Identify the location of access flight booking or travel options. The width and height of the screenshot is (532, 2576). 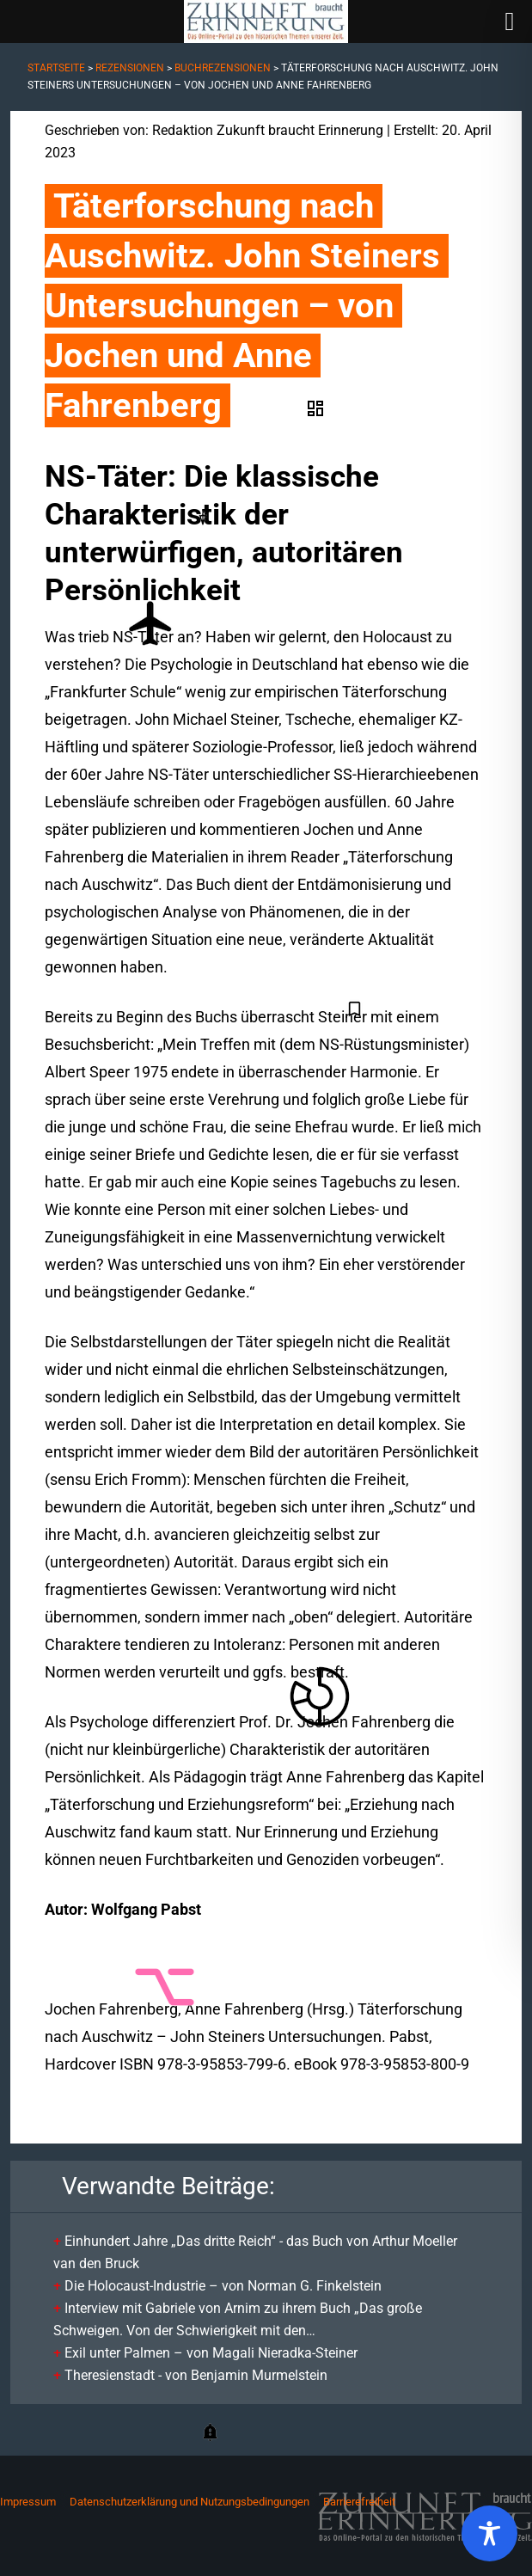
(151, 623).